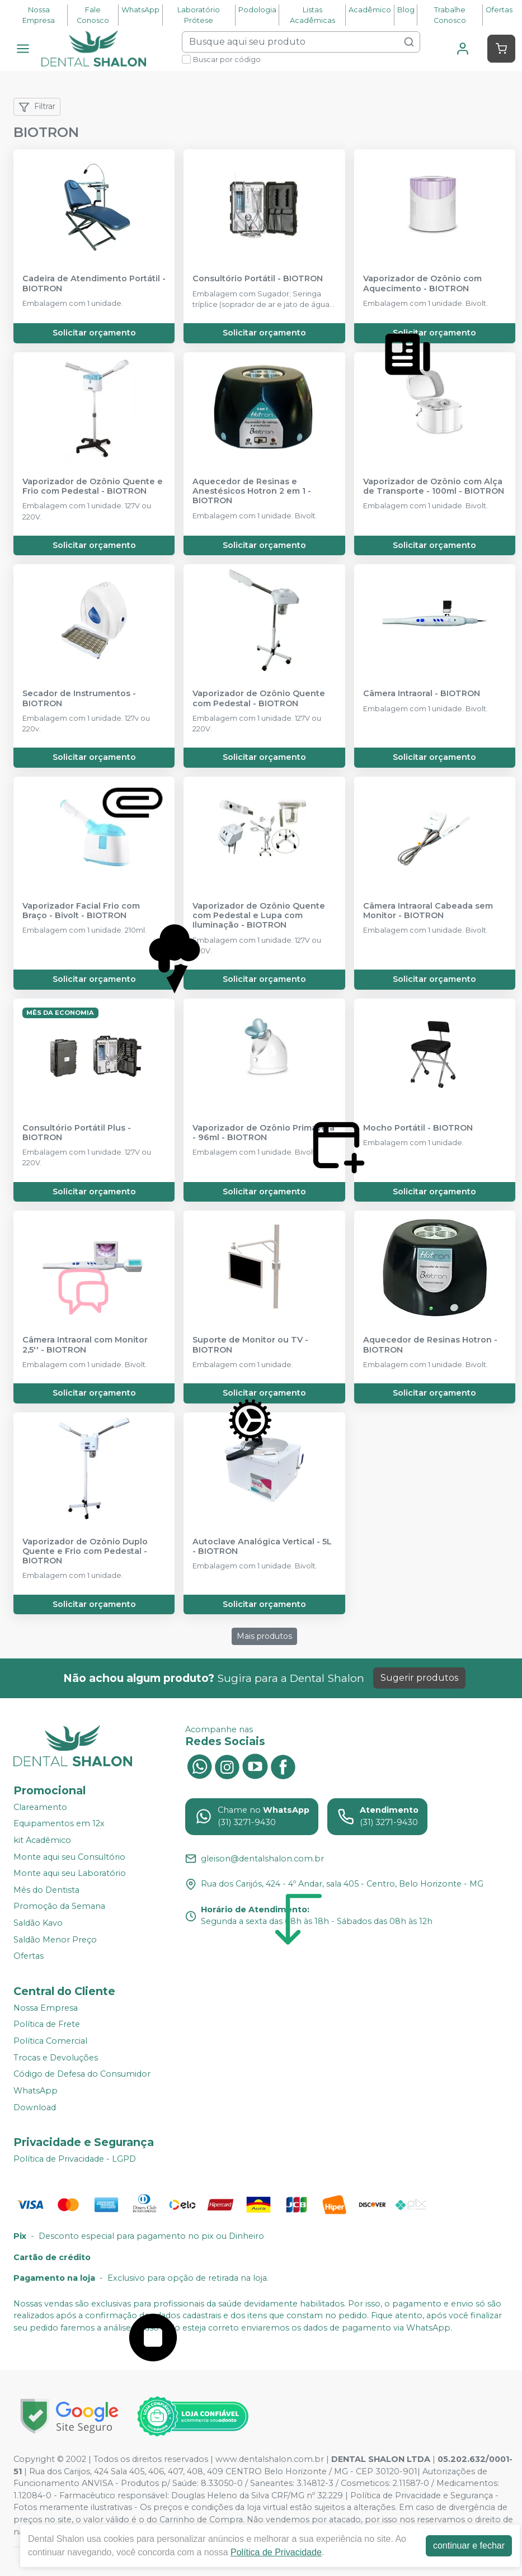 This screenshot has height=2576, width=522. What do you see at coordinates (83, 1292) in the screenshot?
I see `open messaging or chat` at bounding box center [83, 1292].